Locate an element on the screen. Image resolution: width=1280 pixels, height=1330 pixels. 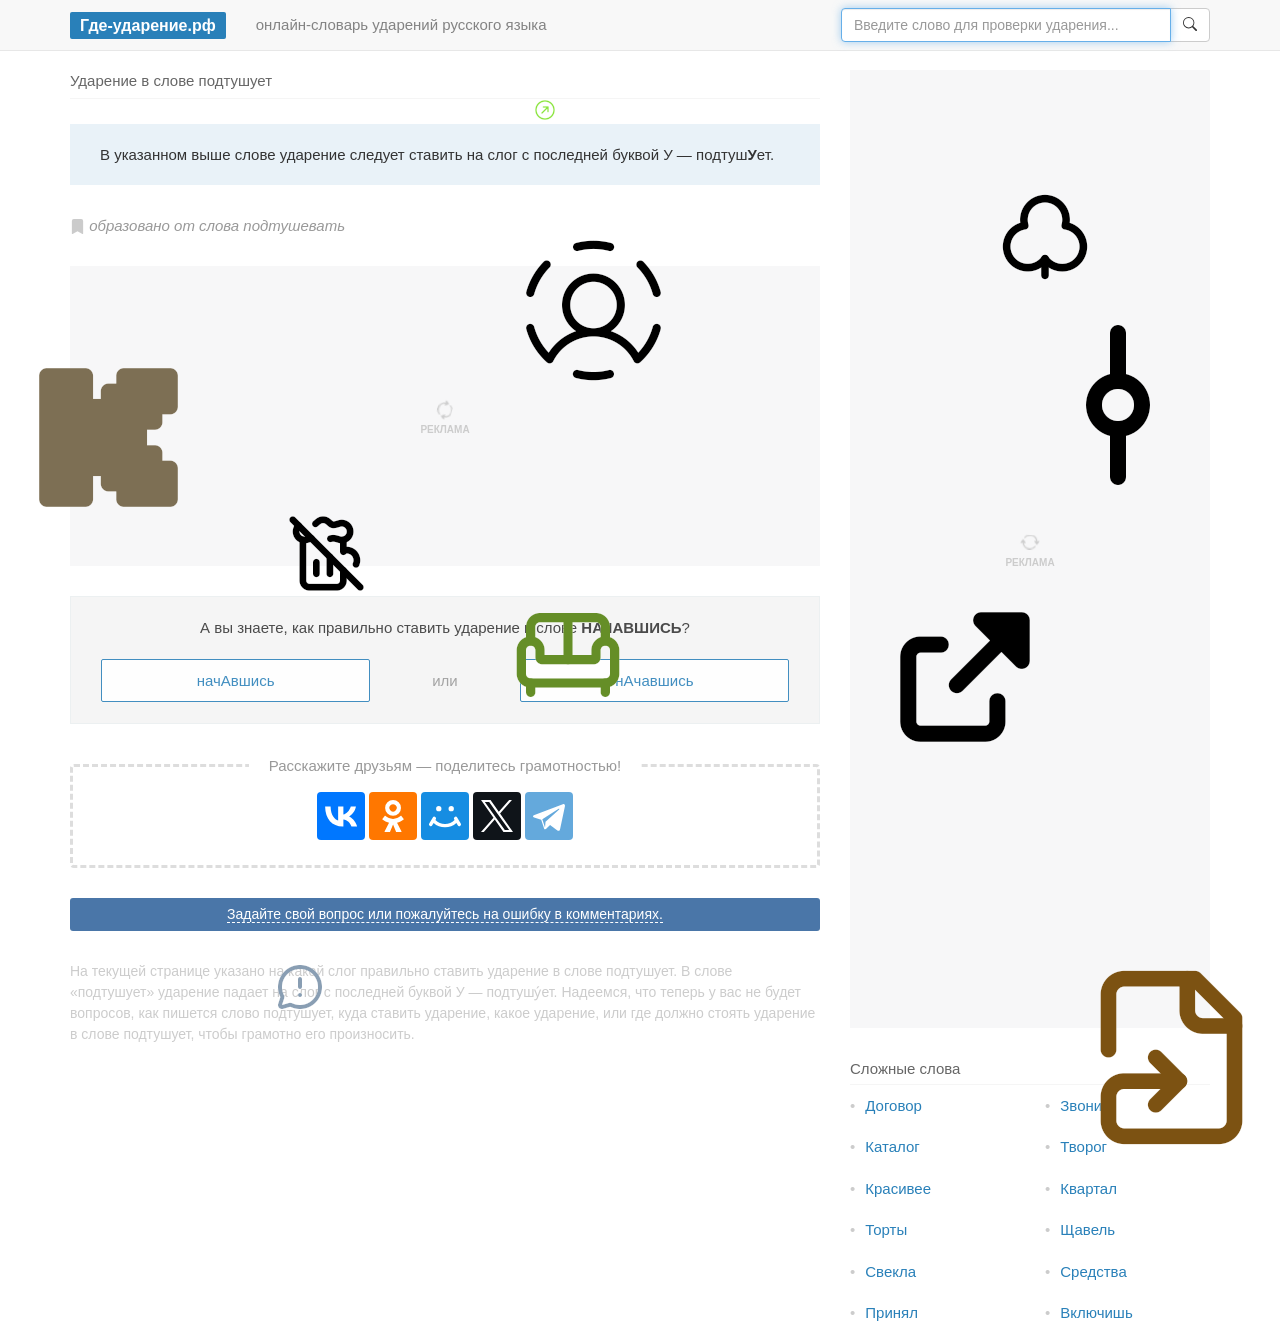
browse furniture or home decor items is located at coordinates (568, 655).